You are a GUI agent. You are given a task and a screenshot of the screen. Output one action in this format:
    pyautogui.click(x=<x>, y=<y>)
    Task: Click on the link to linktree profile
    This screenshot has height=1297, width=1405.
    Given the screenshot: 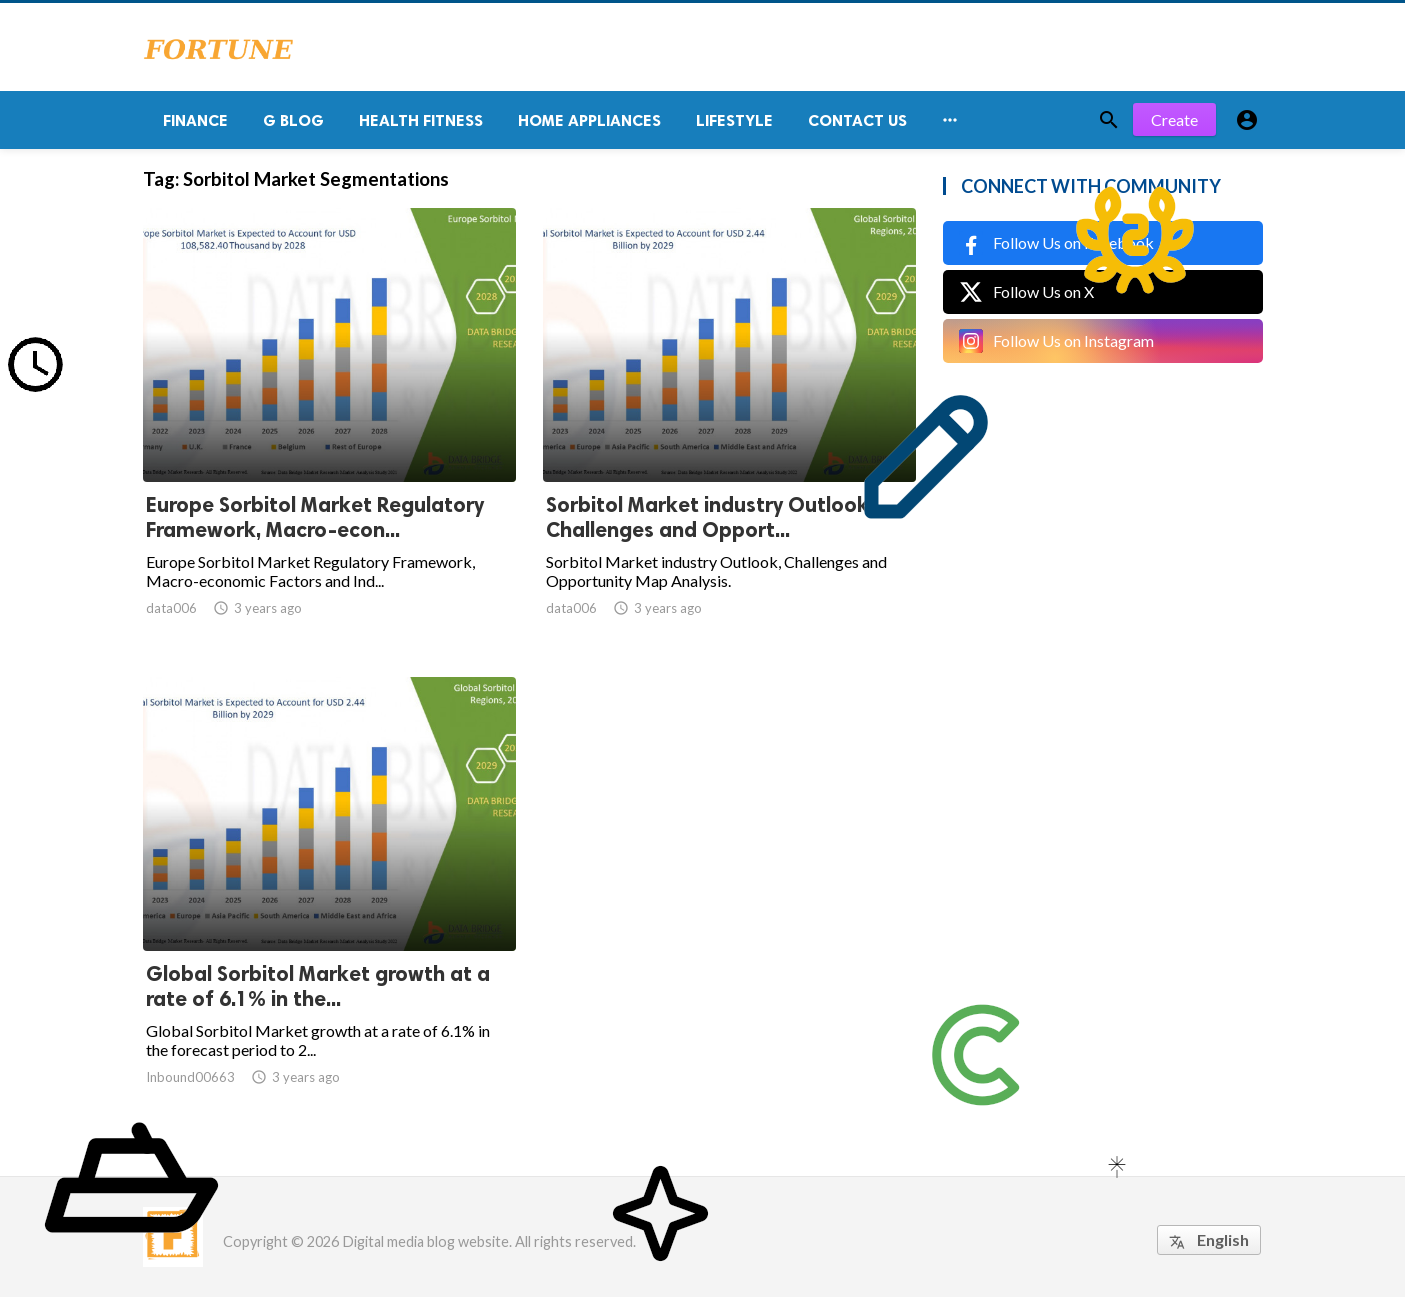 What is the action you would take?
    pyautogui.click(x=1117, y=1167)
    